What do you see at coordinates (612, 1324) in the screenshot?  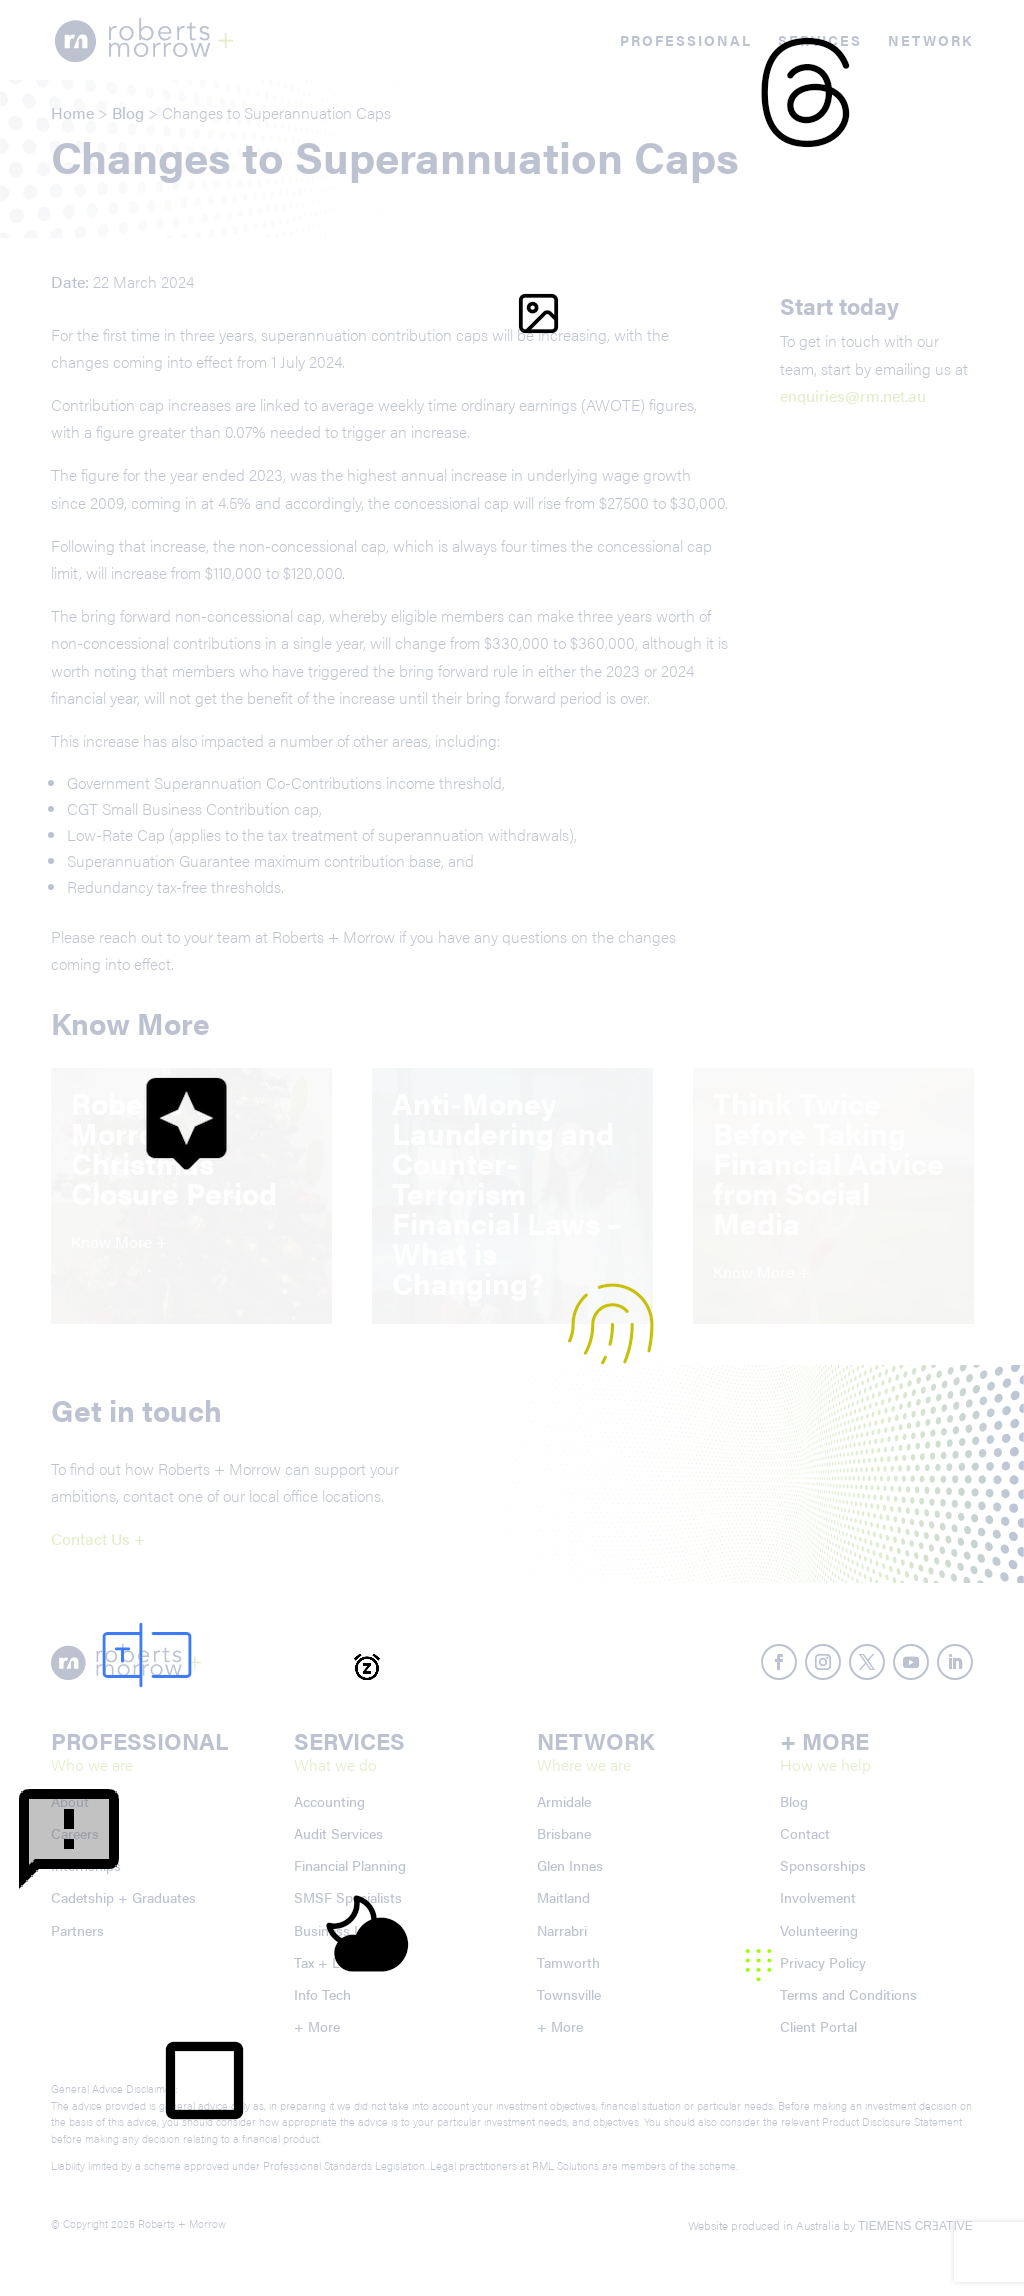 I see `authenticate with fingerprint` at bounding box center [612, 1324].